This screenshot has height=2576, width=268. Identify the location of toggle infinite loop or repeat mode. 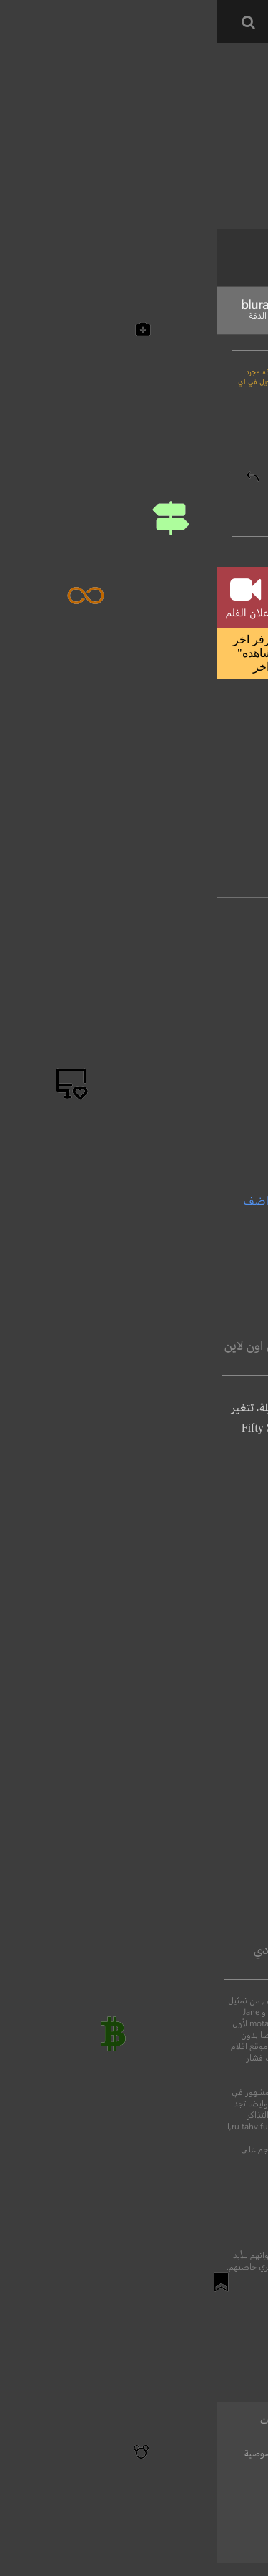
(86, 596).